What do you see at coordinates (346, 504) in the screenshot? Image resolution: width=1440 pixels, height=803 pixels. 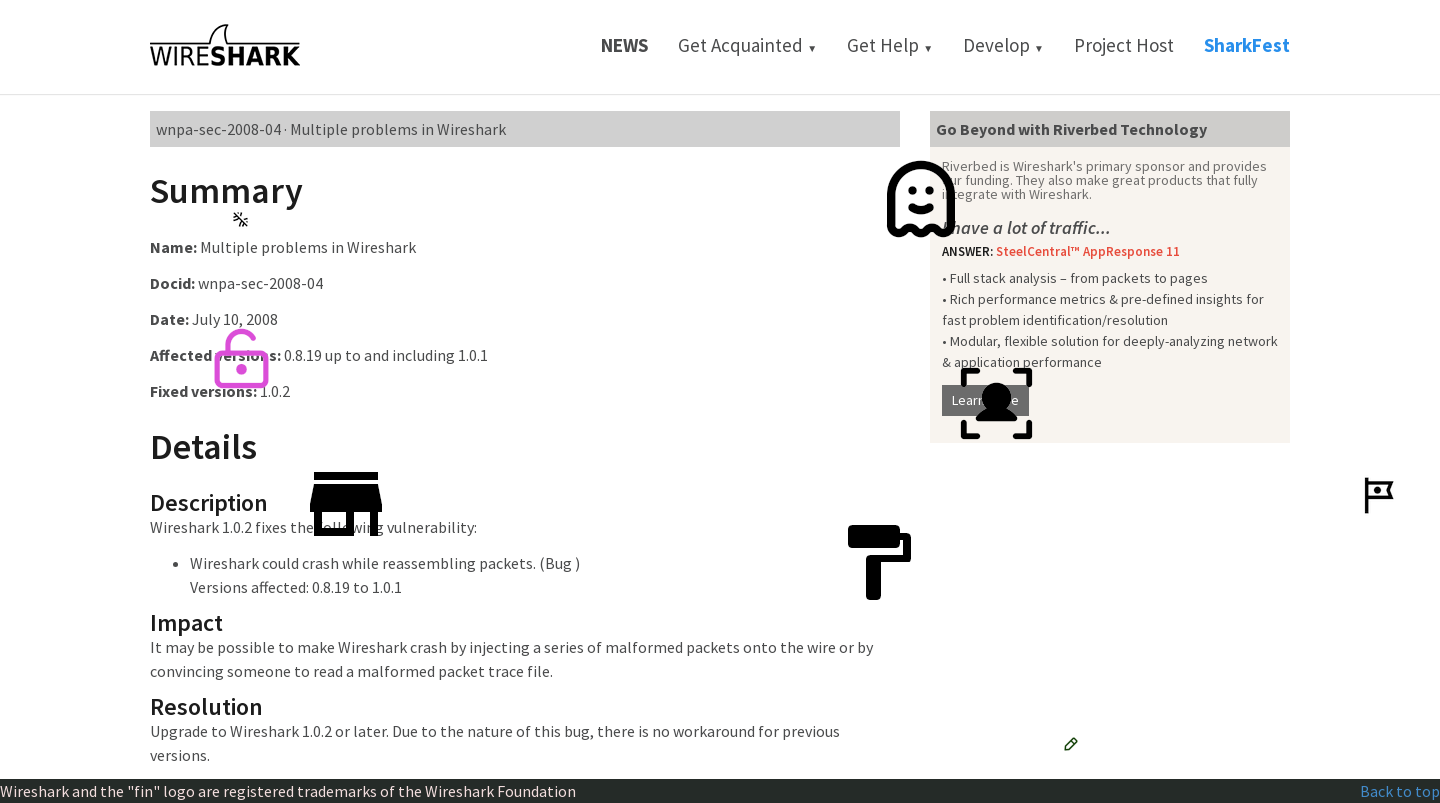 I see `find nearby stores or shopping locations` at bounding box center [346, 504].